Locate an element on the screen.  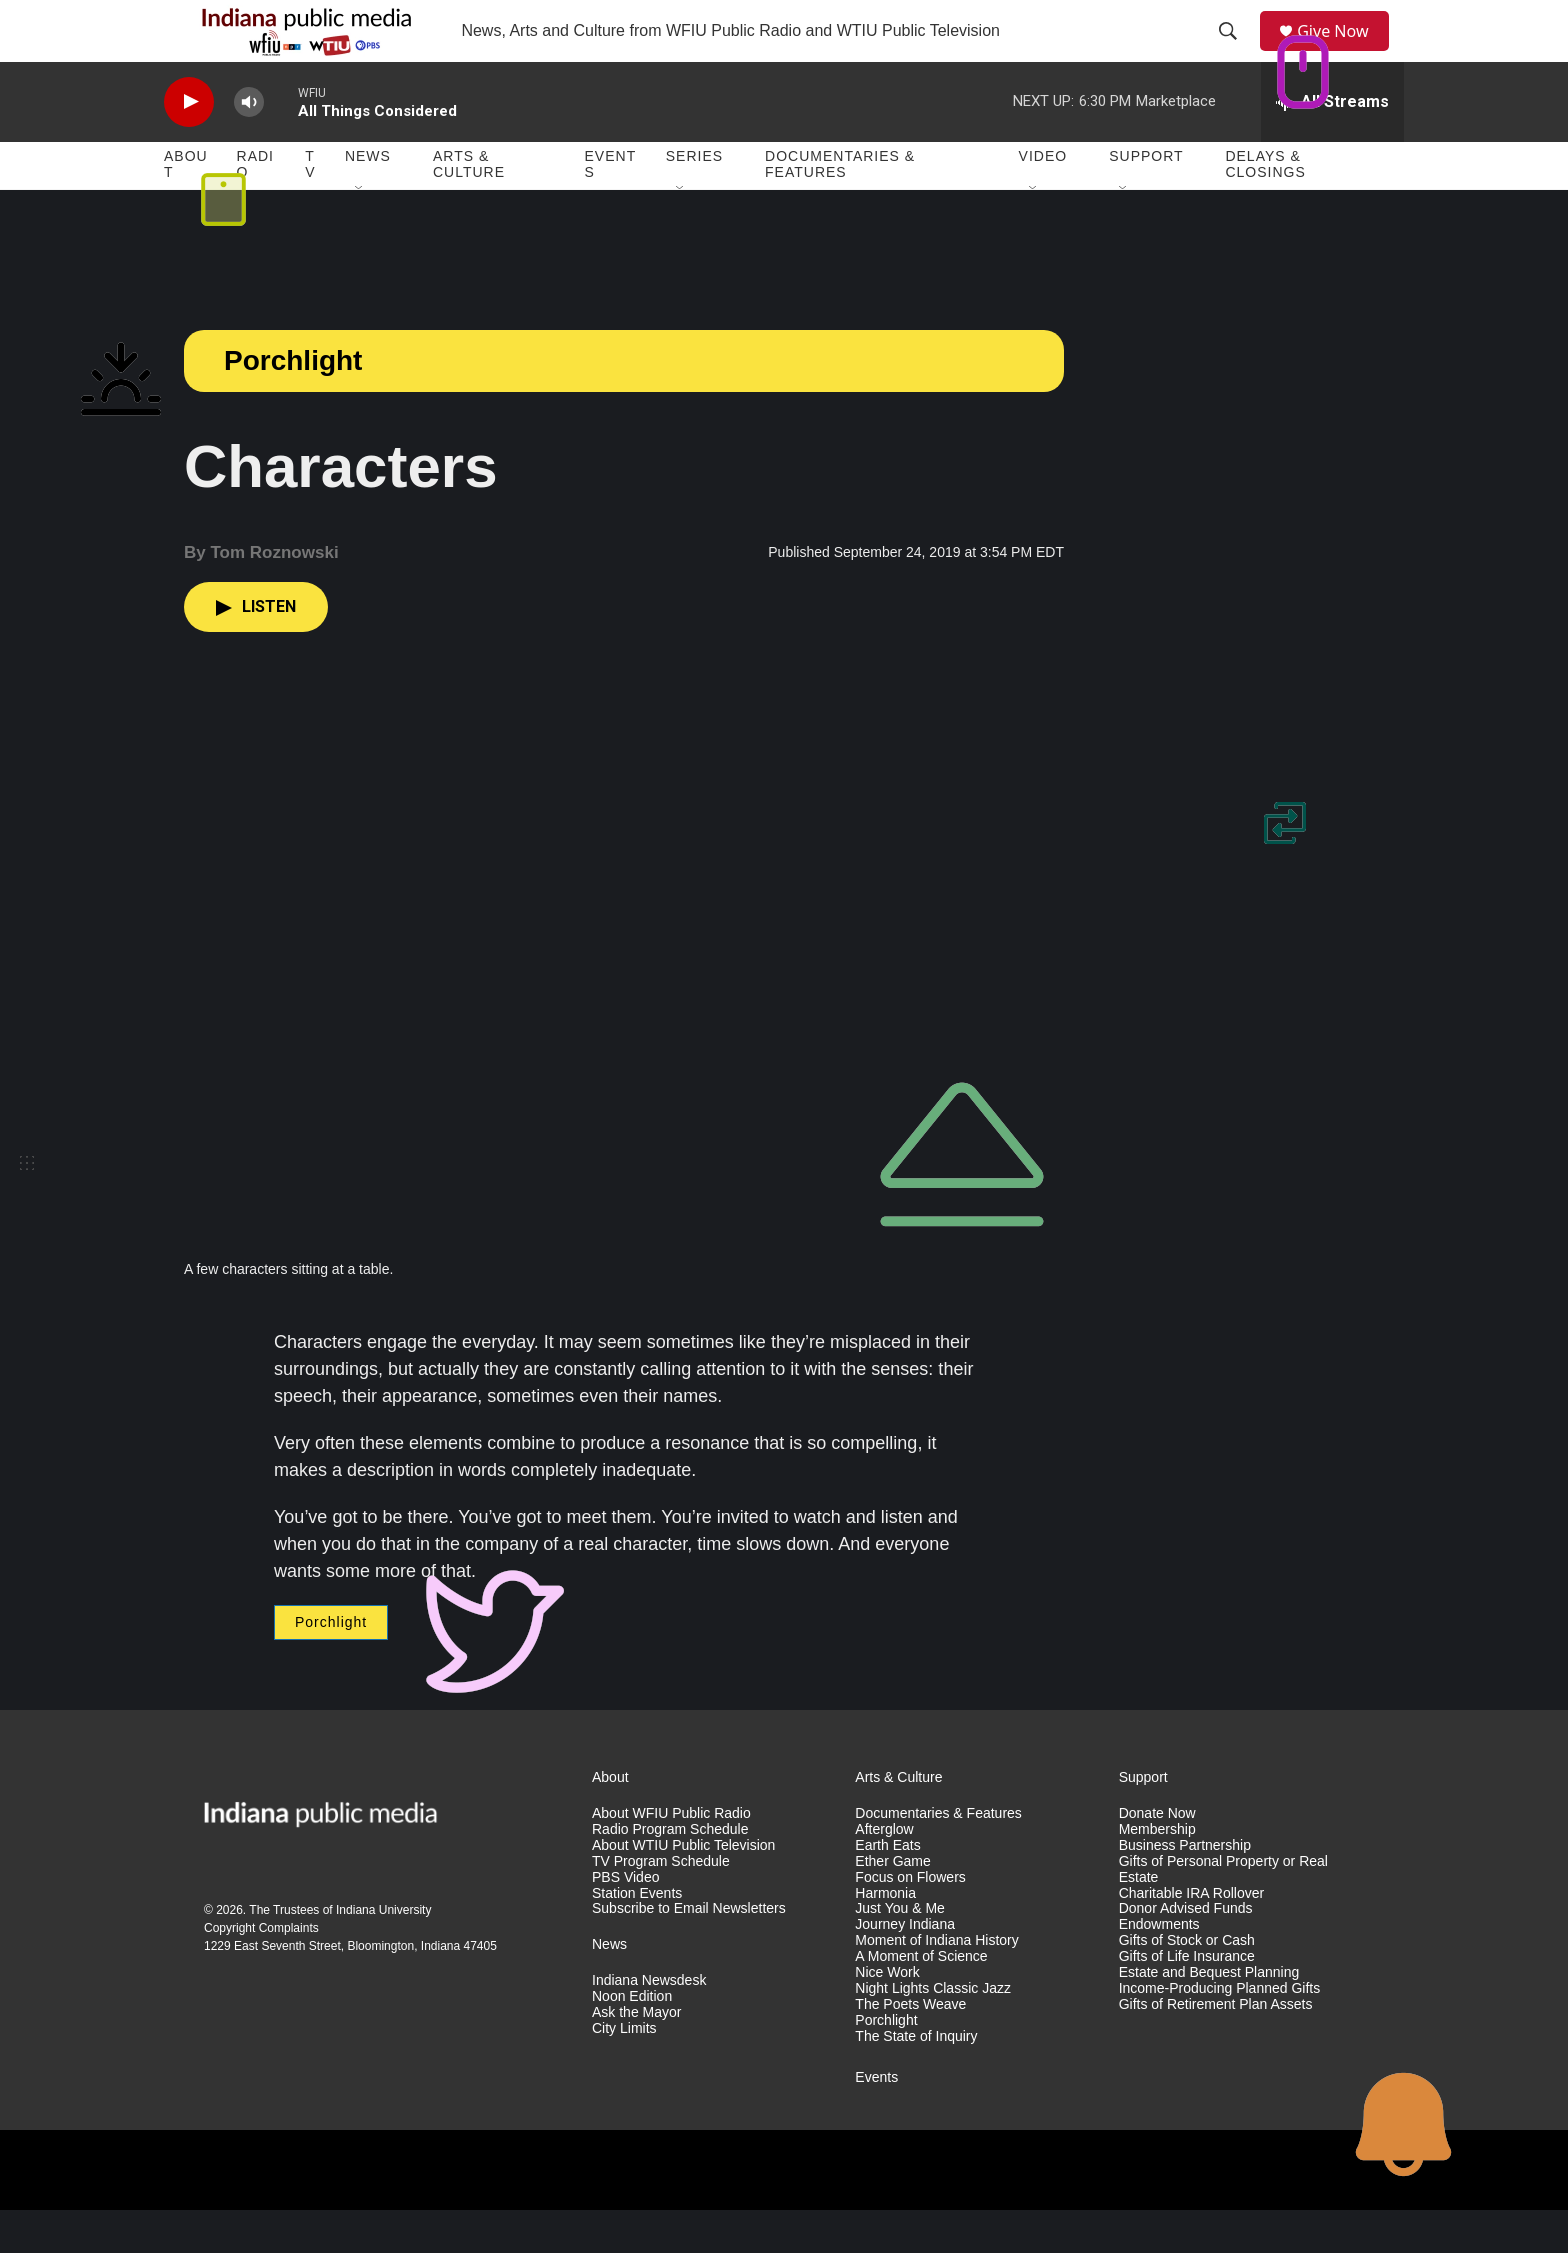
set display to evening or night mode is located at coordinates (121, 379).